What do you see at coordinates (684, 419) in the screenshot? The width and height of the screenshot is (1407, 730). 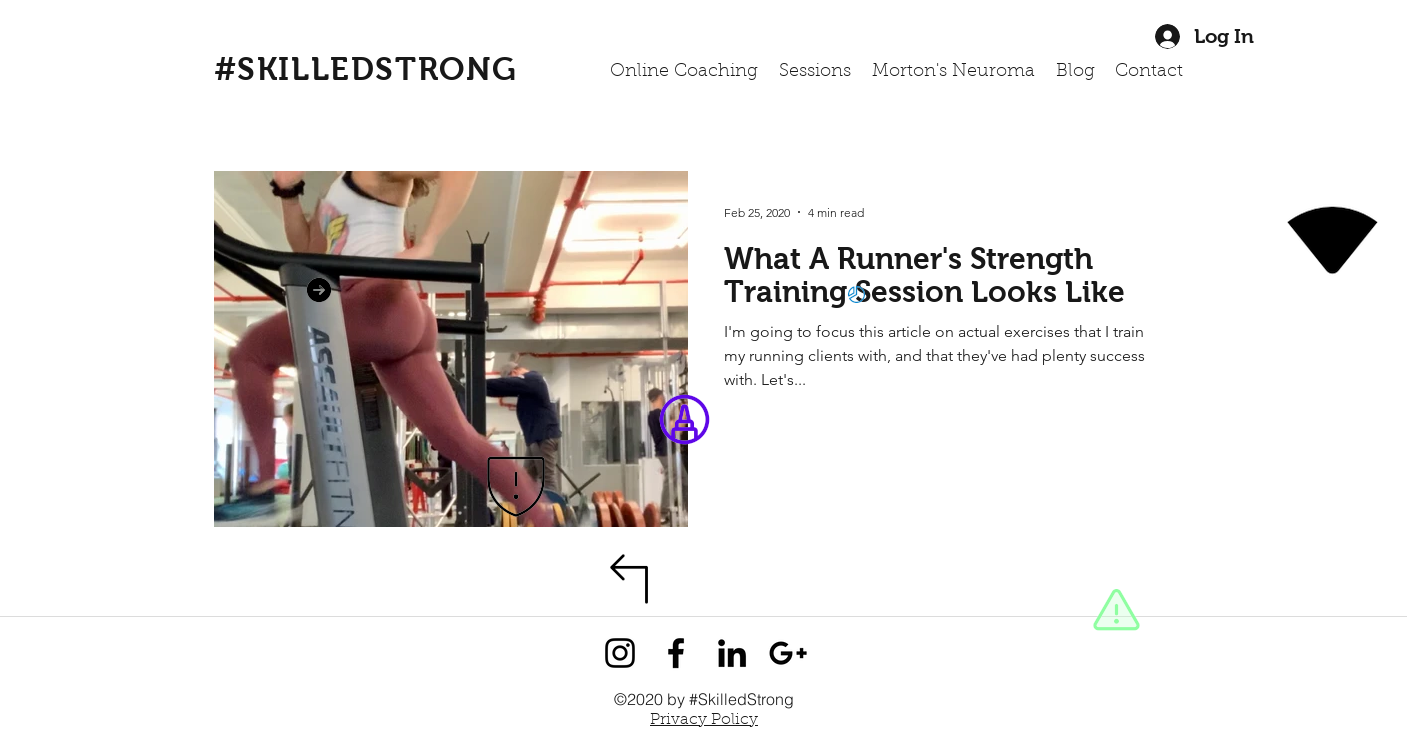 I see `select marker or highlighter tool` at bounding box center [684, 419].